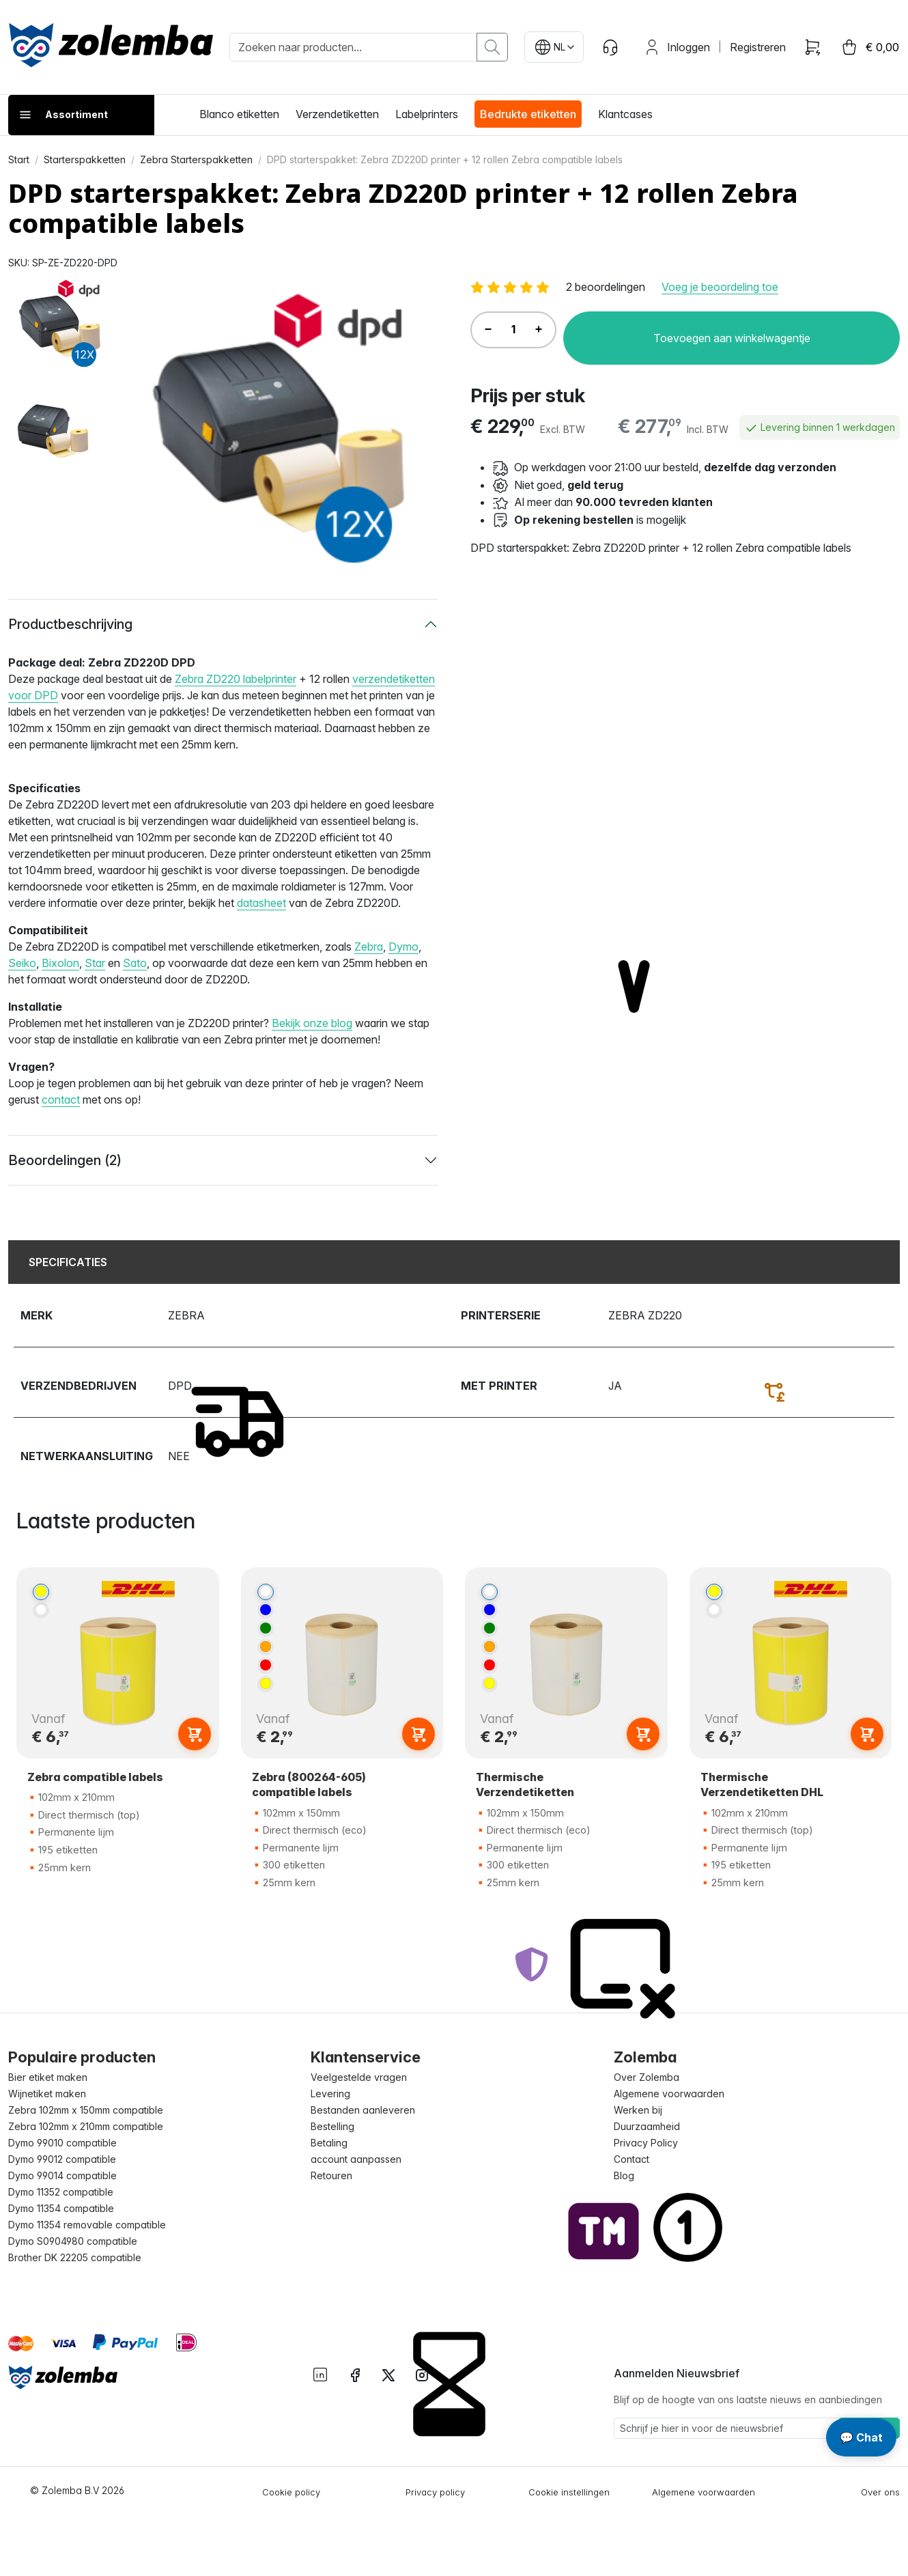 This screenshot has height=2576, width=908. I want to click on indicates trademarked content or branding, so click(604, 2231).